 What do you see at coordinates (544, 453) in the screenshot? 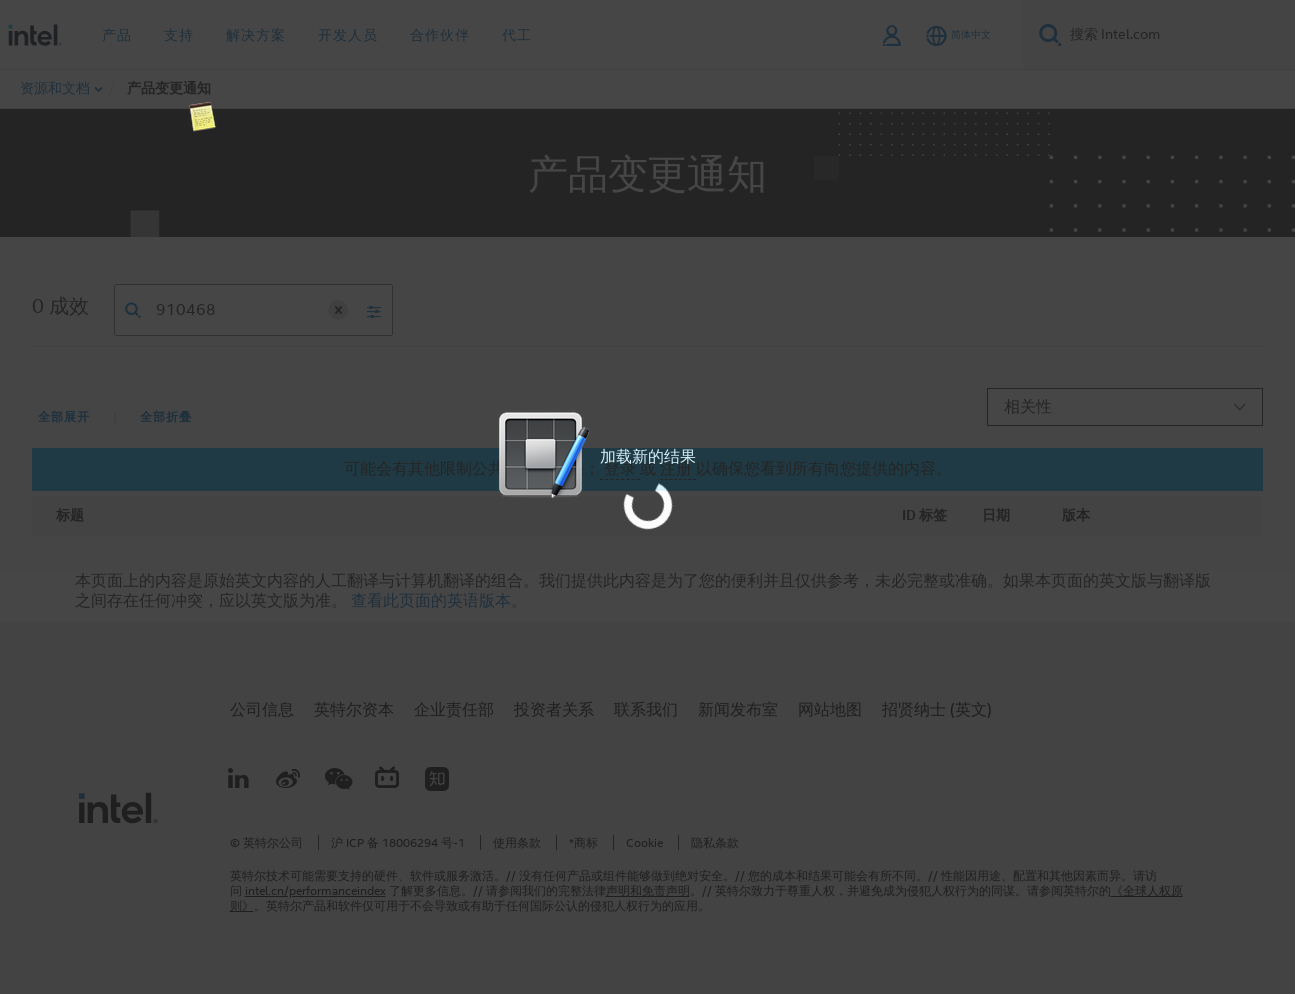
I see `edit or customize assistive control panels` at bounding box center [544, 453].